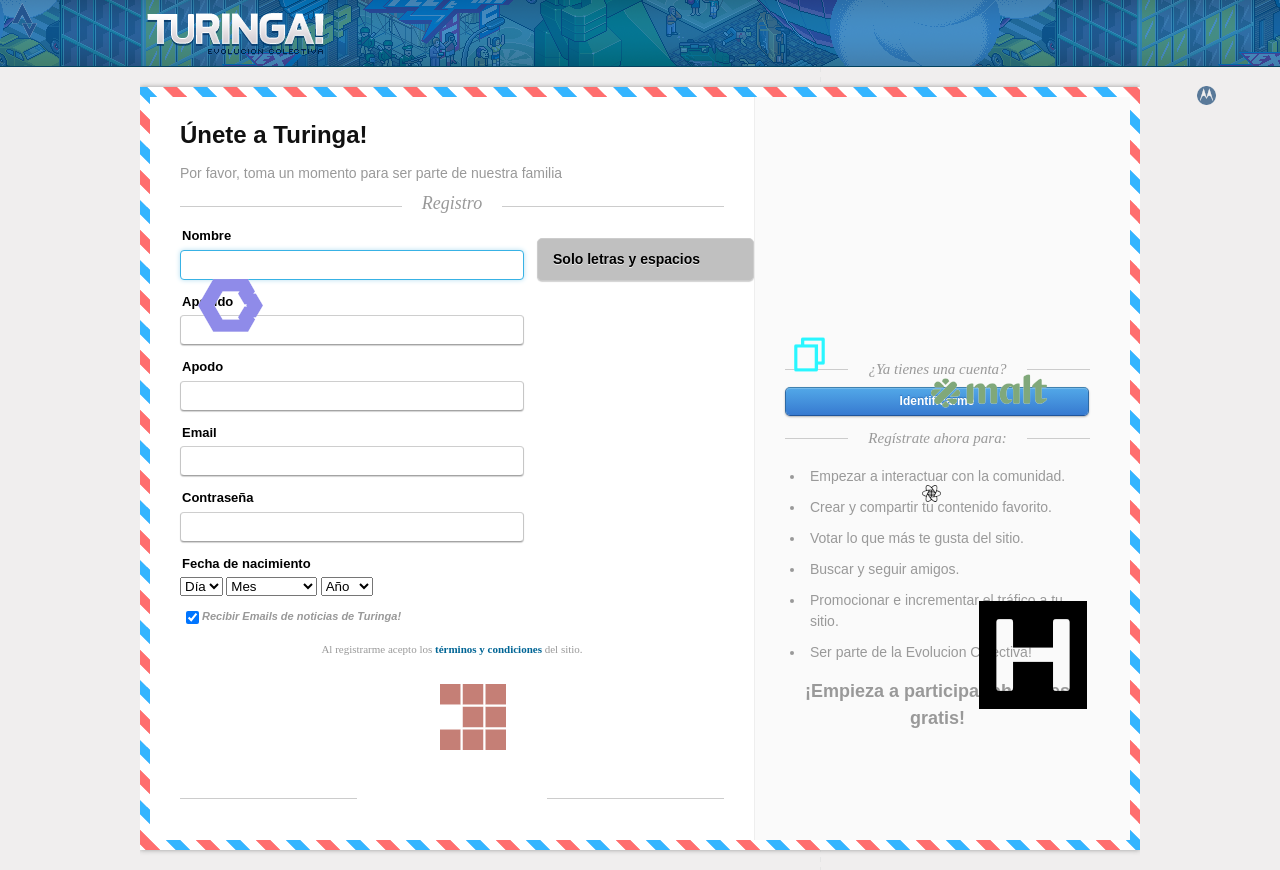  What do you see at coordinates (1206, 95) in the screenshot?
I see `Motorola brand logo` at bounding box center [1206, 95].